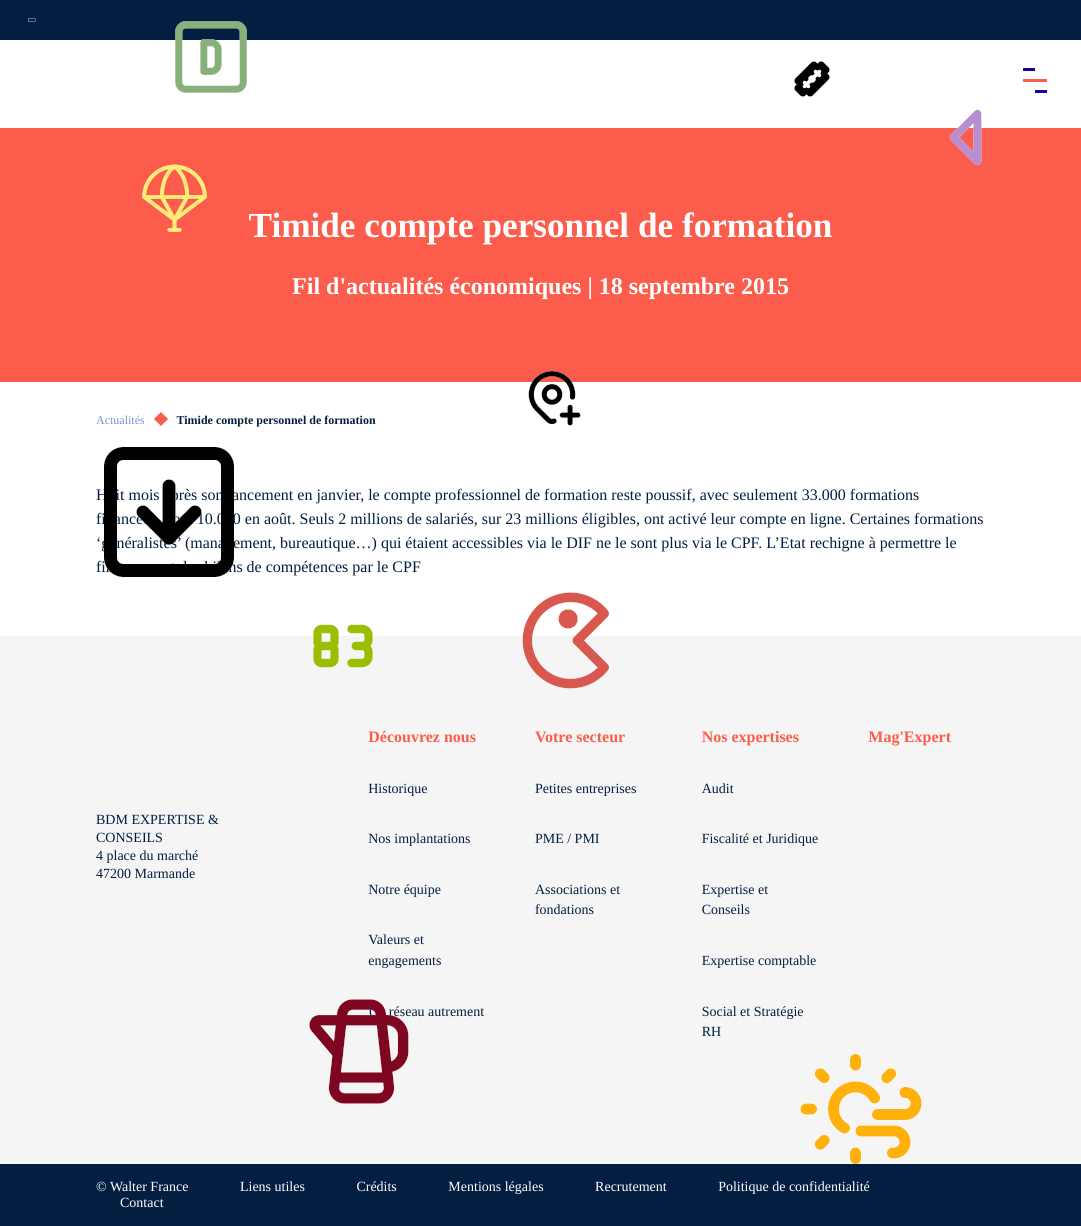 Image resolution: width=1081 pixels, height=1226 pixels. Describe the element at coordinates (174, 199) in the screenshot. I see `access airdrop or file drop feature` at that location.